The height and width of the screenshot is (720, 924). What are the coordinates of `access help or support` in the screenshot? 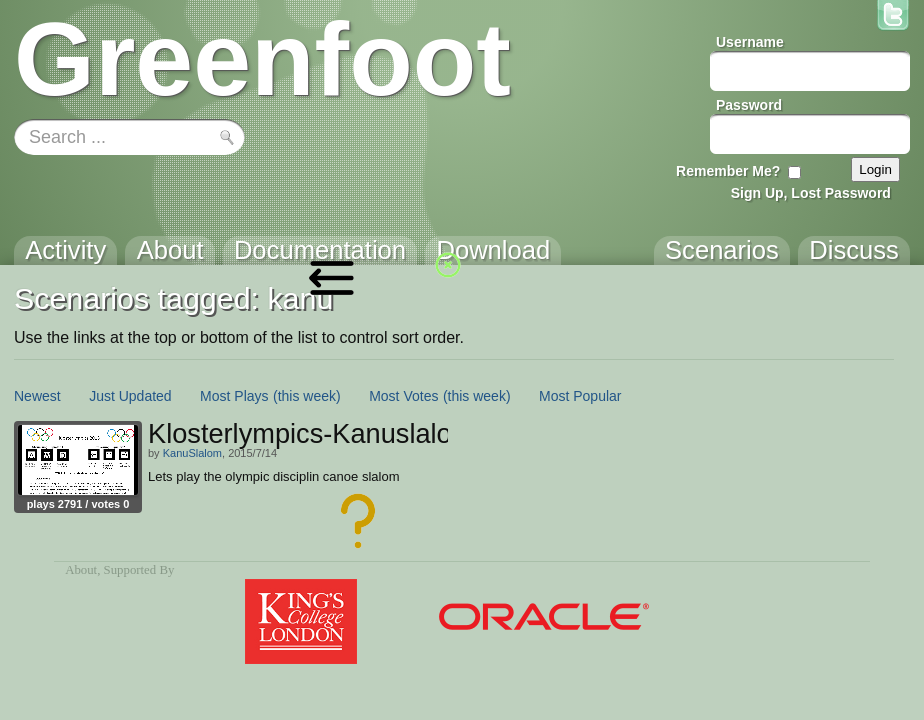 It's located at (358, 521).